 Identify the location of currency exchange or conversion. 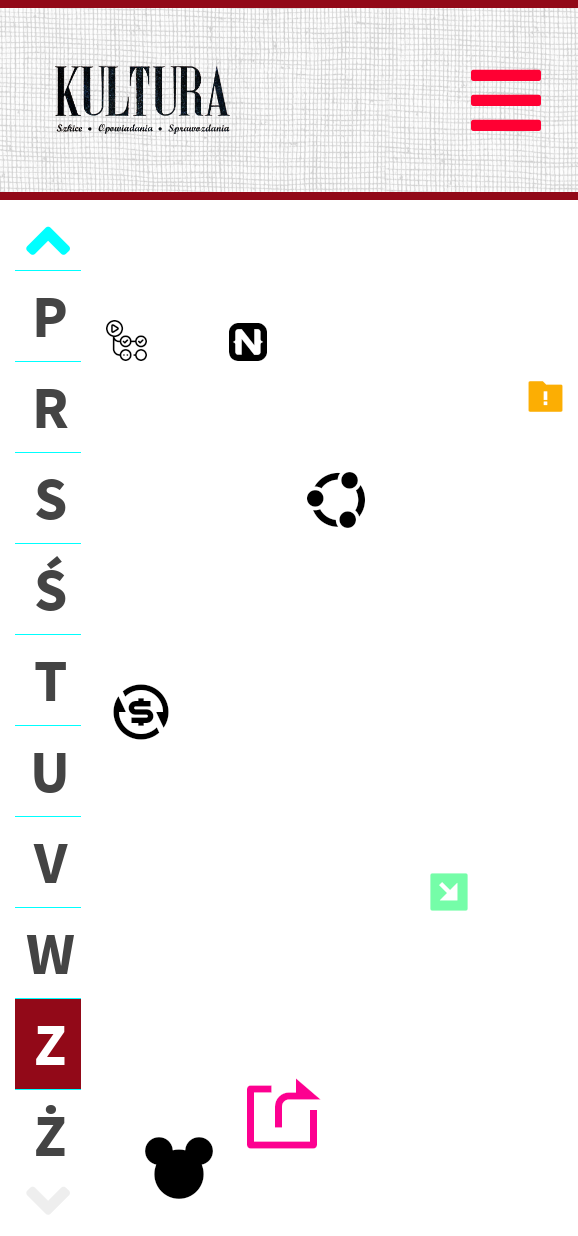
(141, 712).